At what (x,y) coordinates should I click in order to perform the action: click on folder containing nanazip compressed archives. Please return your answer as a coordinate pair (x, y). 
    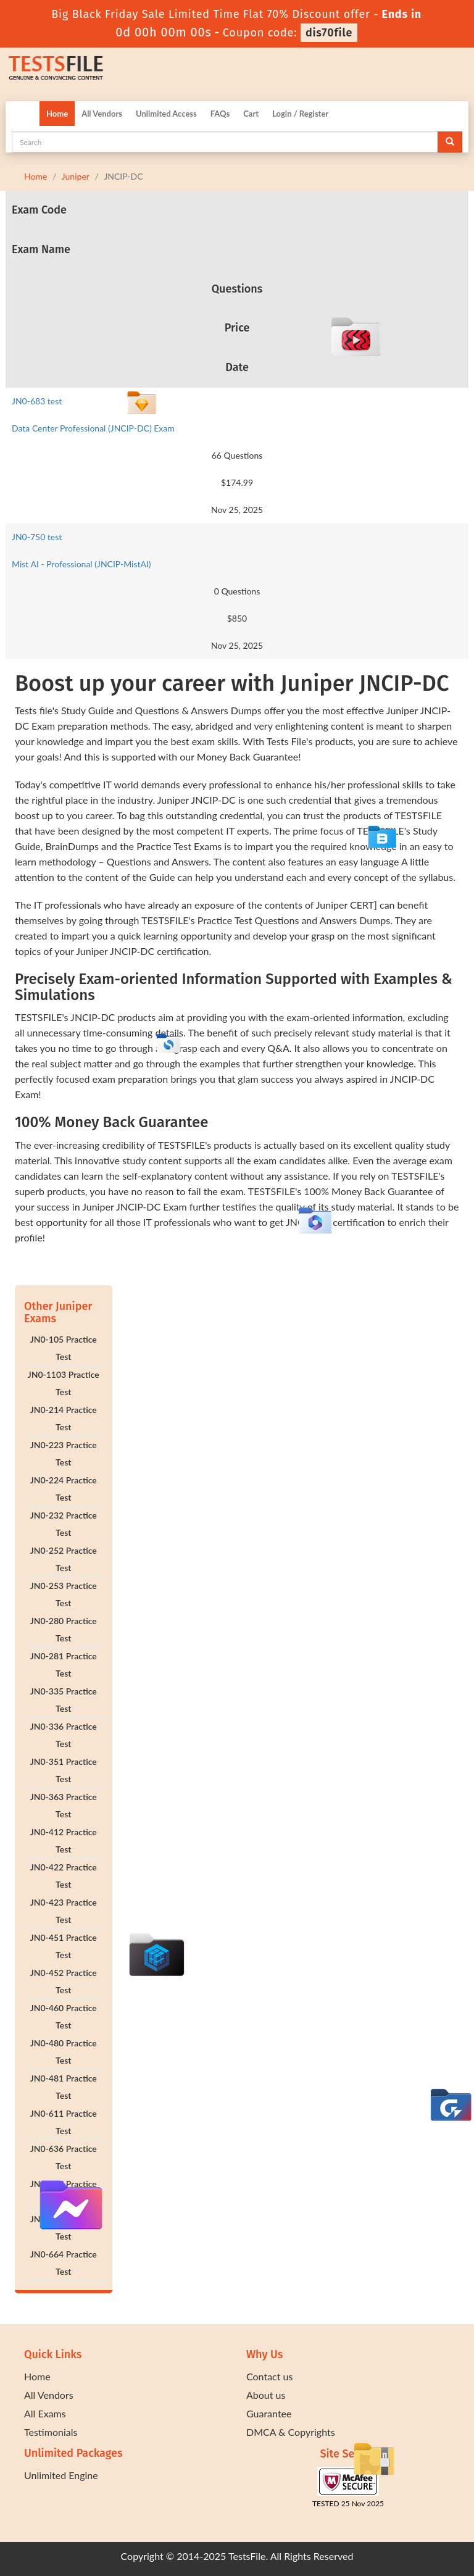
    Looking at the image, I should click on (374, 2460).